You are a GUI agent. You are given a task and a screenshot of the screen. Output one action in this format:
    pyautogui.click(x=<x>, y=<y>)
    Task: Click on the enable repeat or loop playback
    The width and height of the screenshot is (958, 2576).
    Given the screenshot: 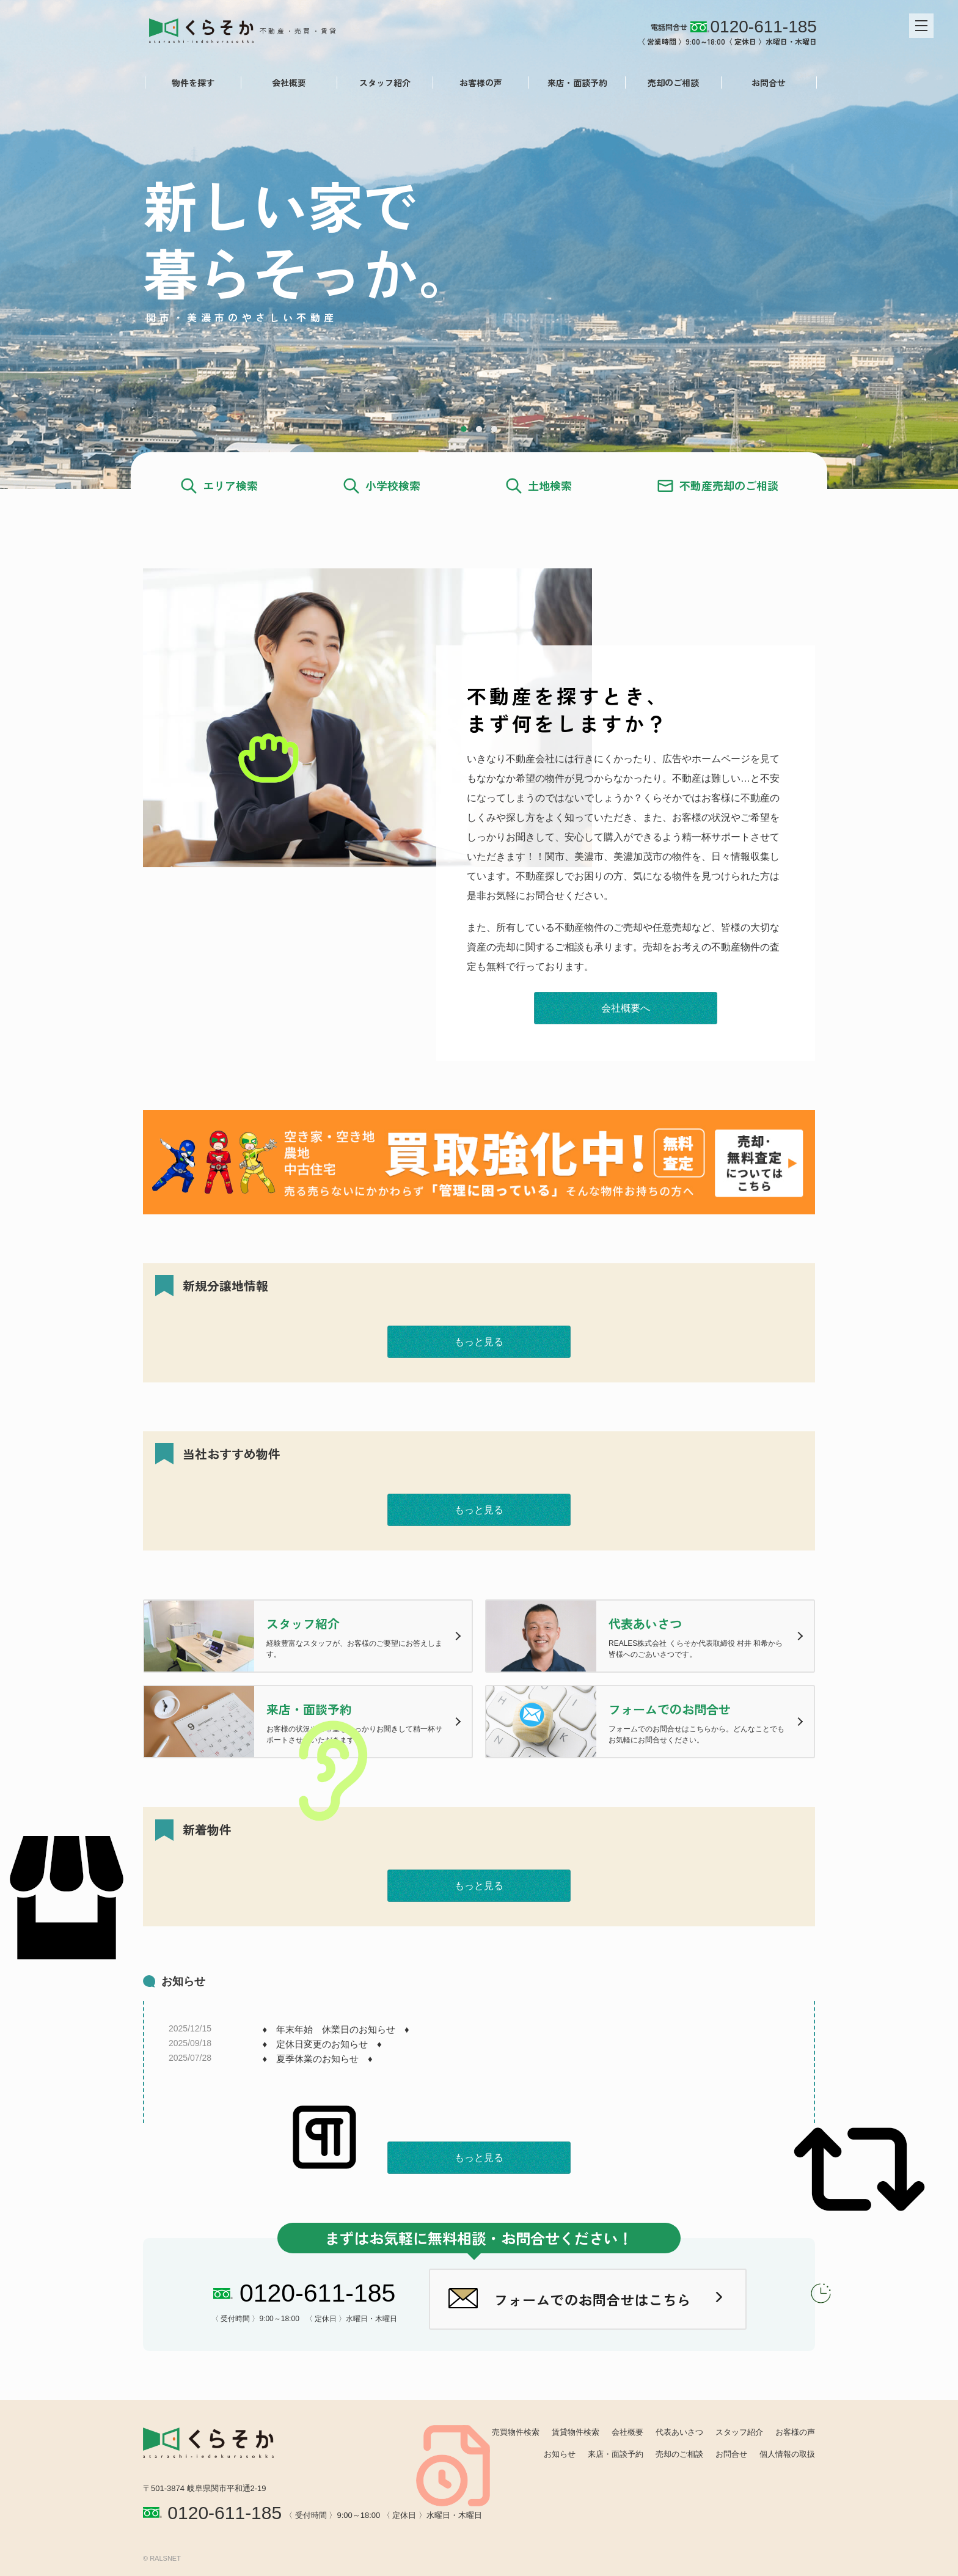 What is the action you would take?
    pyautogui.click(x=859, y=2169)
    